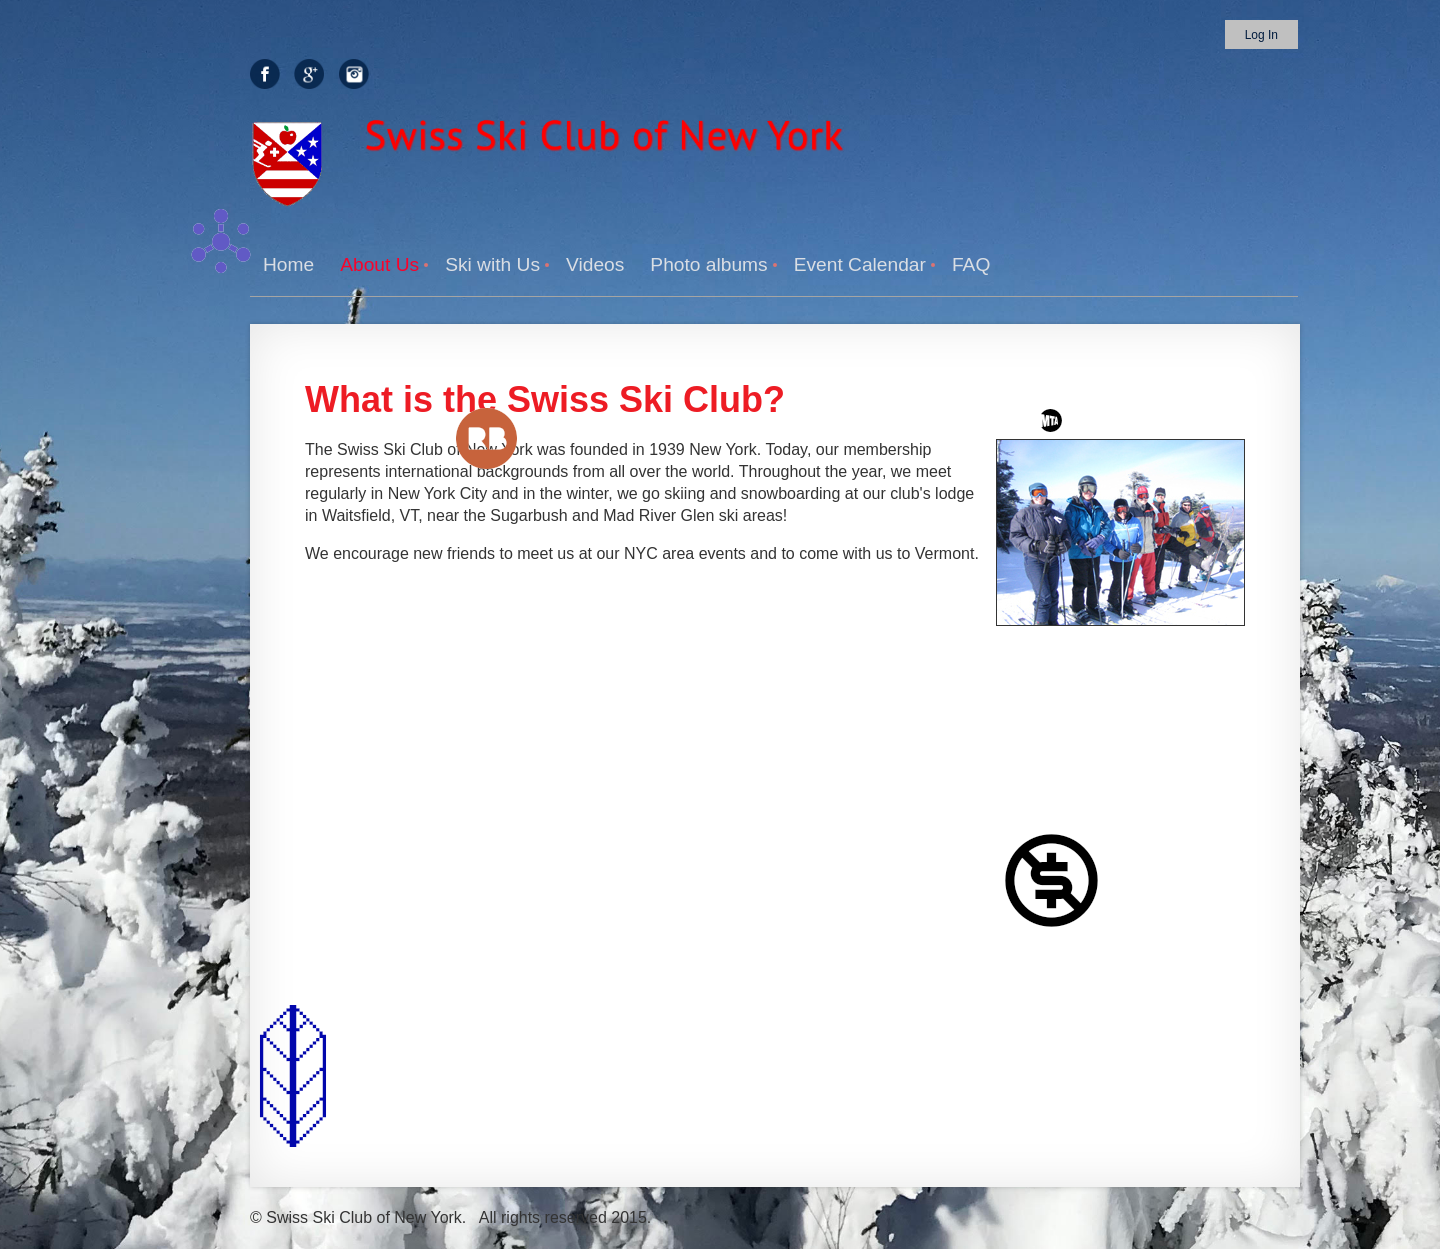 The image size is (1440, 1249). I want to click on indicates non-commercial use license, so click(1051, 880).